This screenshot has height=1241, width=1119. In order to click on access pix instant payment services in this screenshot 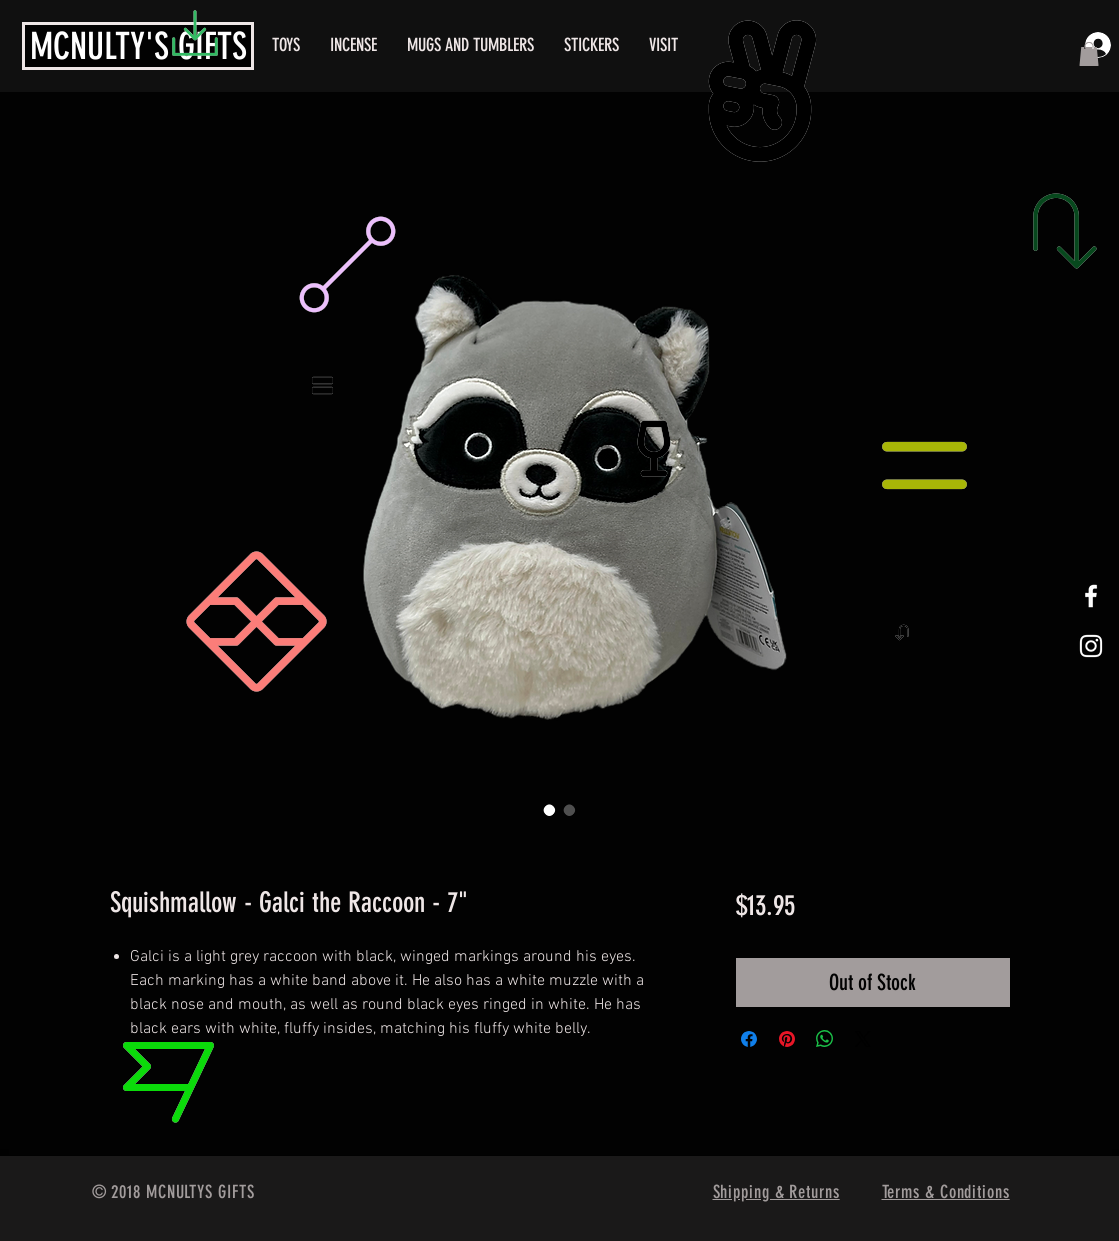, I will do `click(256, 621)`.